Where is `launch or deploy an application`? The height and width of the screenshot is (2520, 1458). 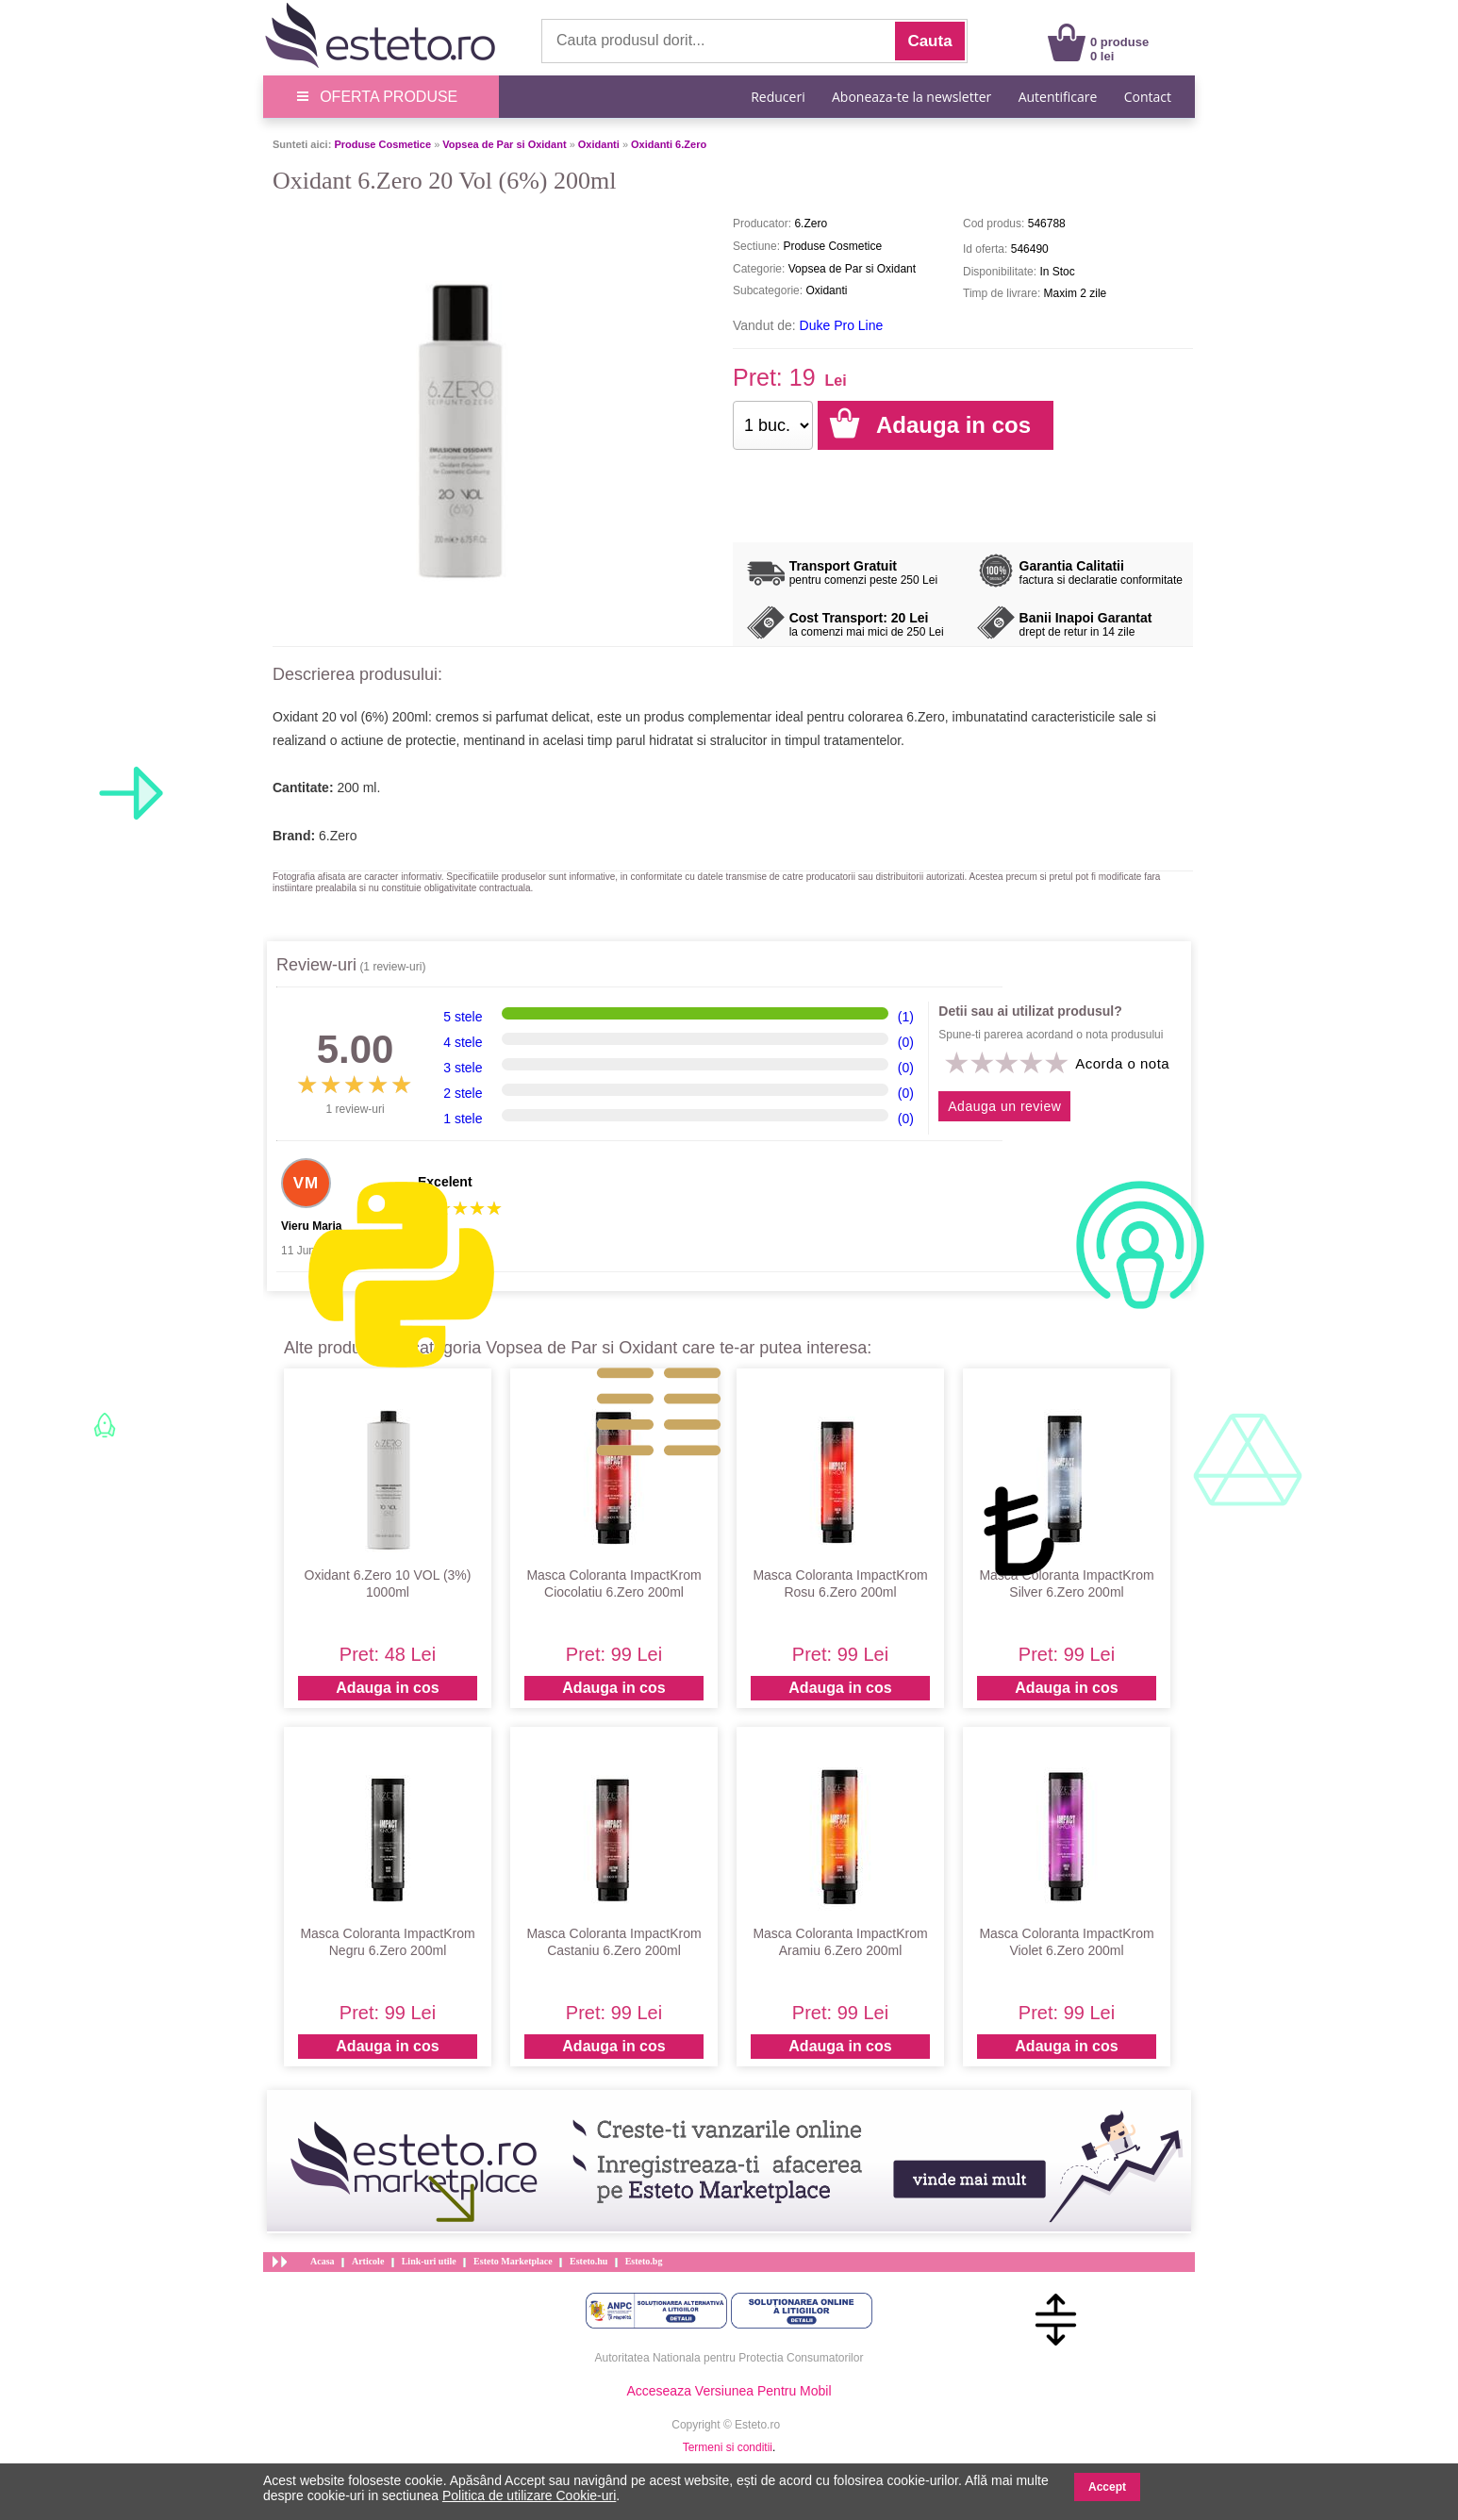
launch or deploy an application is located at coordinates (105, 1426).